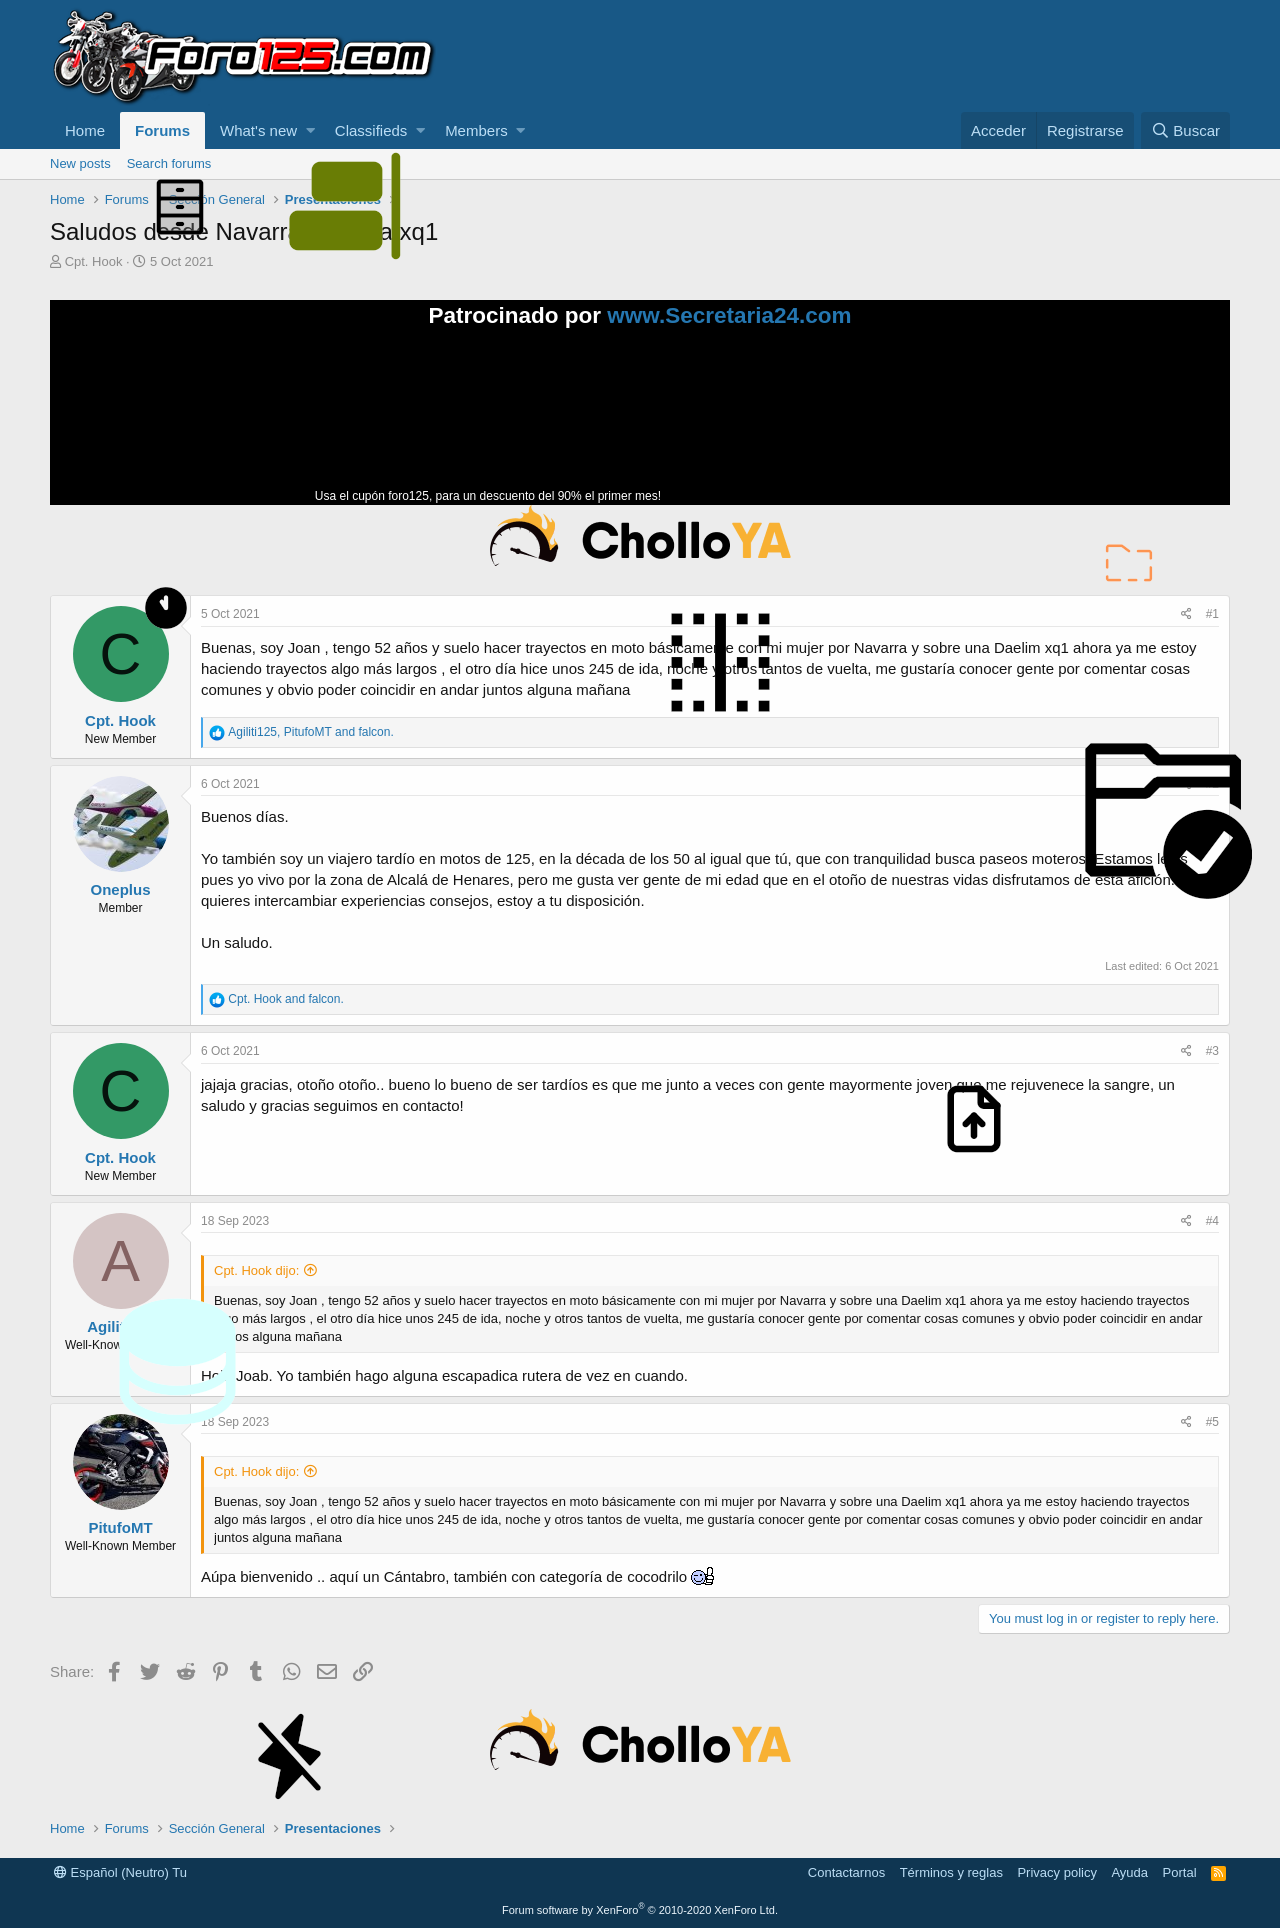 The height and width of the screenshot is (1928, 1280). I want to click on upload a file from your device, so click(974, 1119).